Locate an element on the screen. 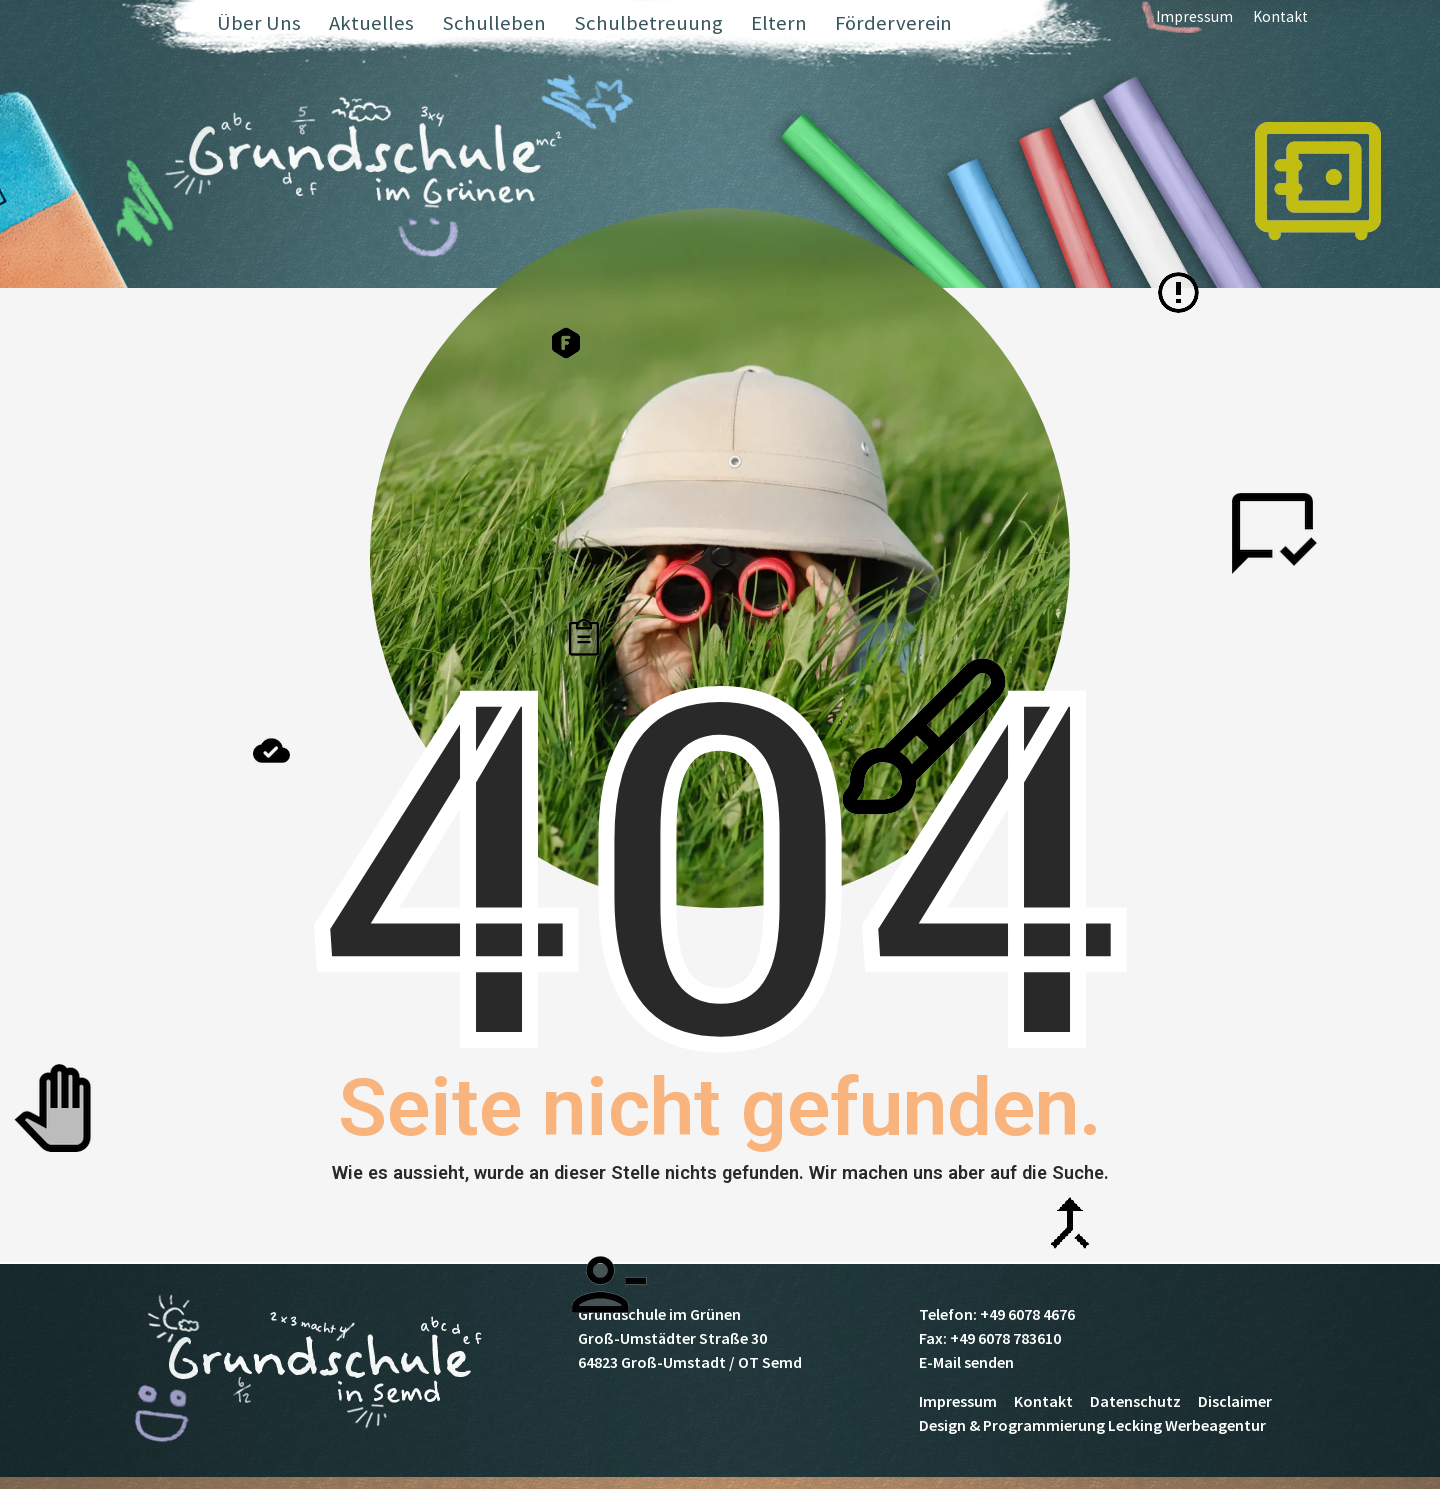 This screenshot has width=1440, height=1489. view clipboard contents is located at coordinates (584, 638).